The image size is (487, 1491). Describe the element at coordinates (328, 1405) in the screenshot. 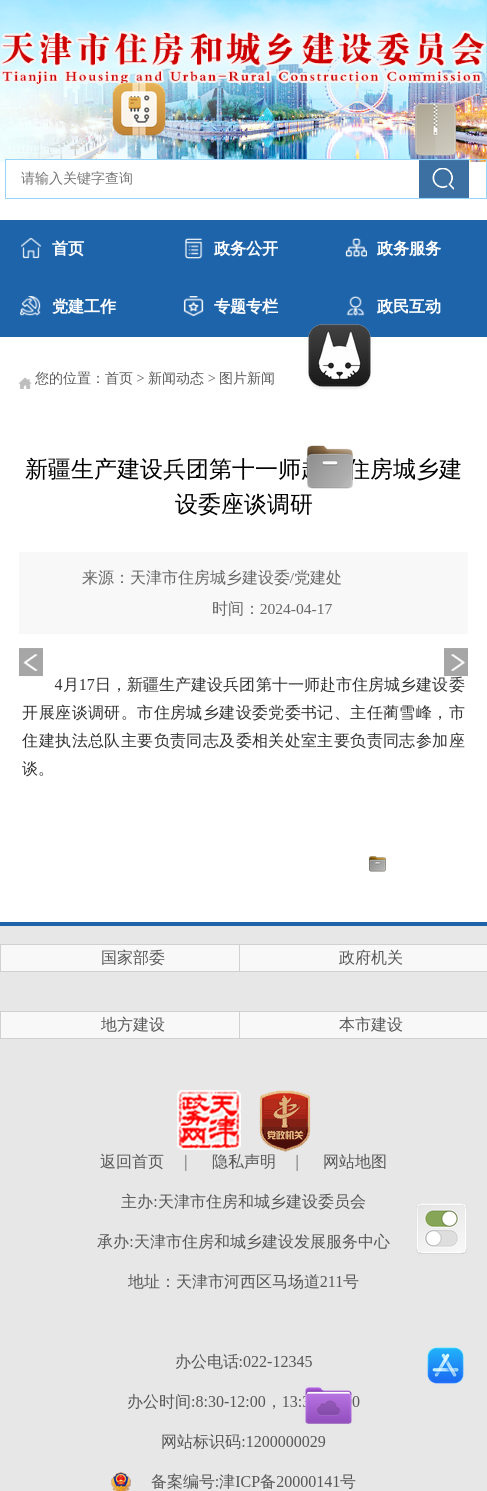

I see `access cloud-synced files and folders` at that location.